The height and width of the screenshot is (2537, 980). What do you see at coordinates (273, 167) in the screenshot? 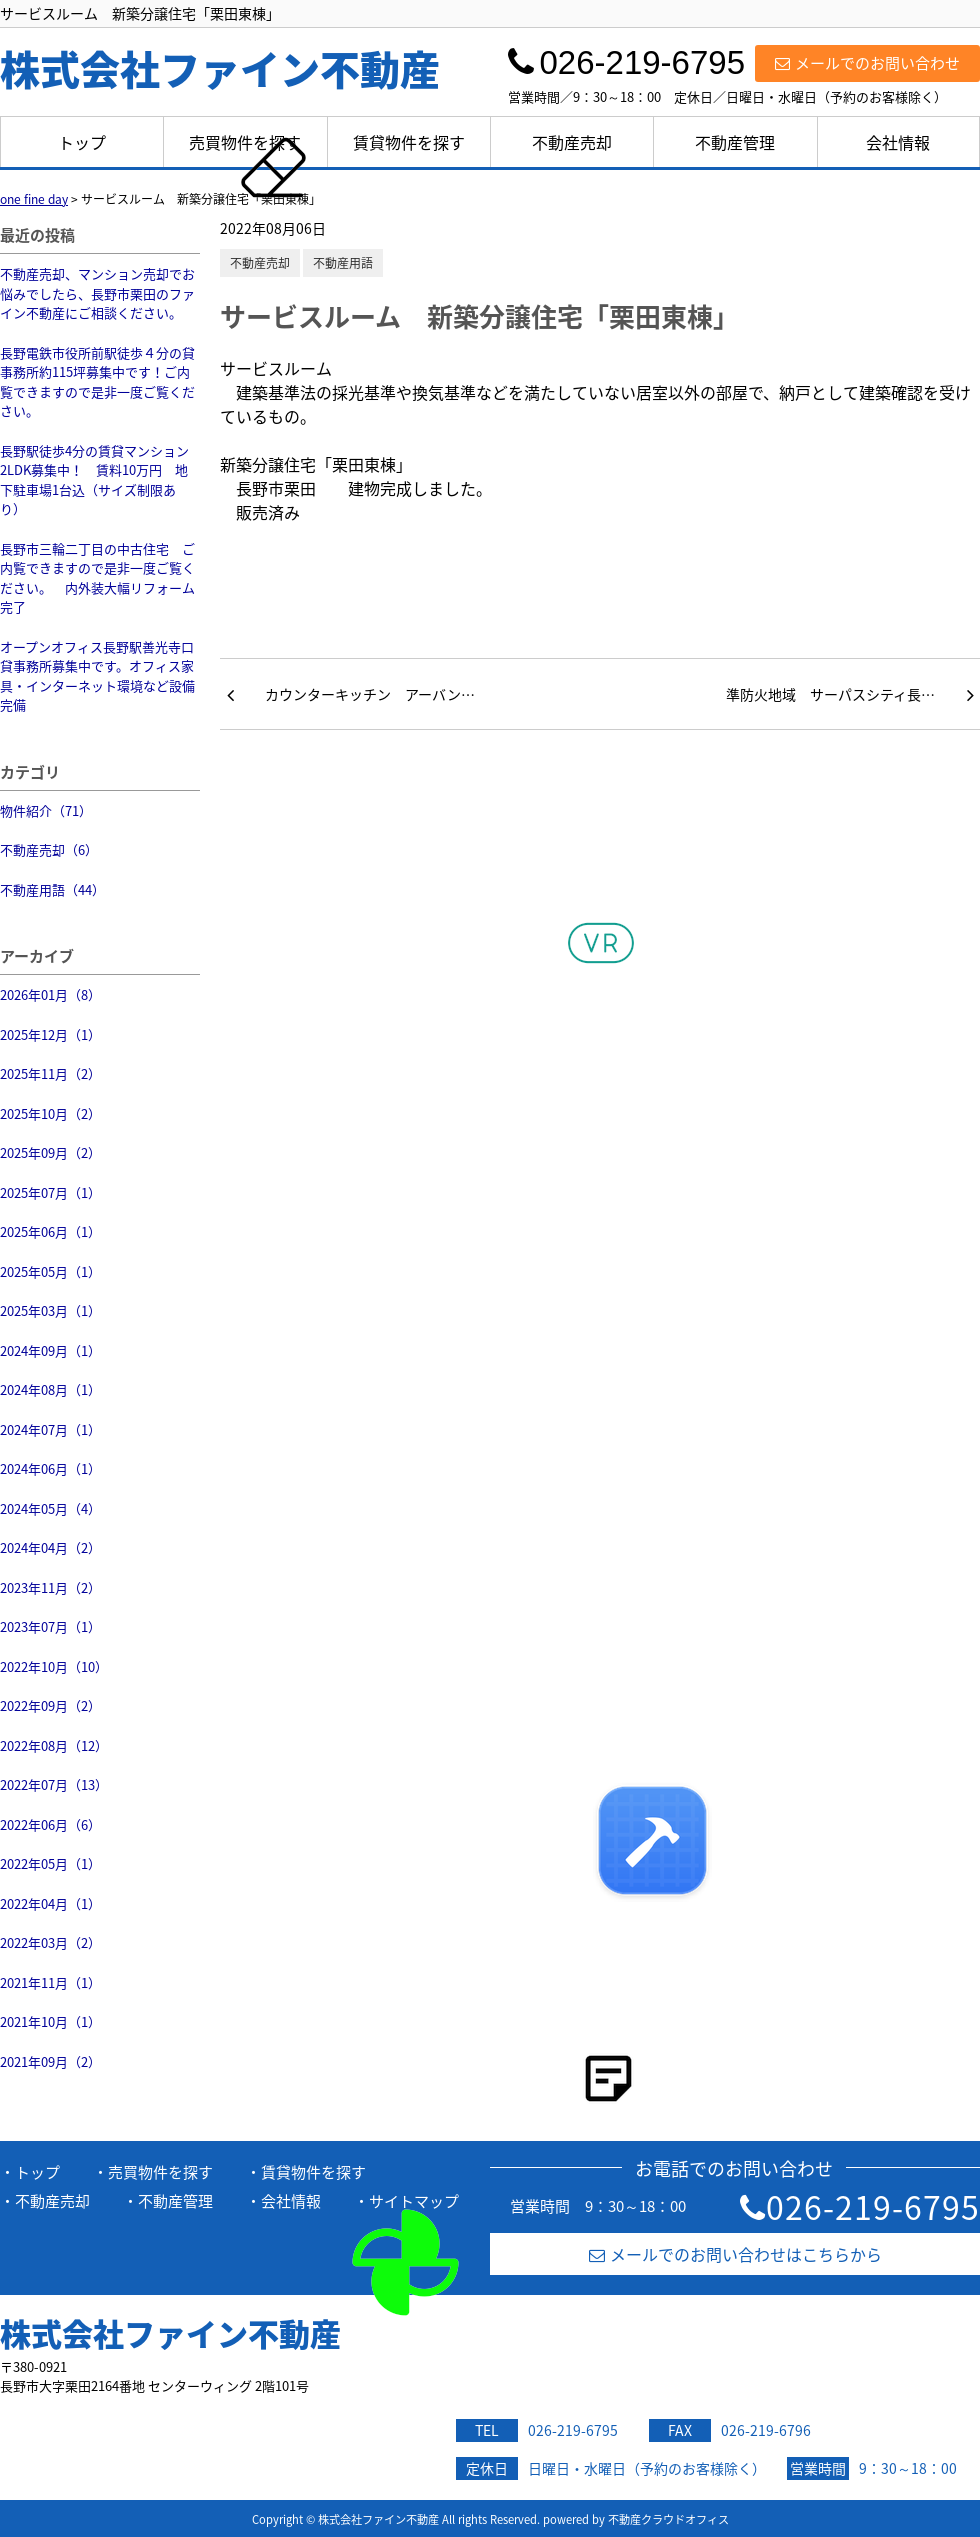
I see `erase or clear content` at bounding box center [273, 167].